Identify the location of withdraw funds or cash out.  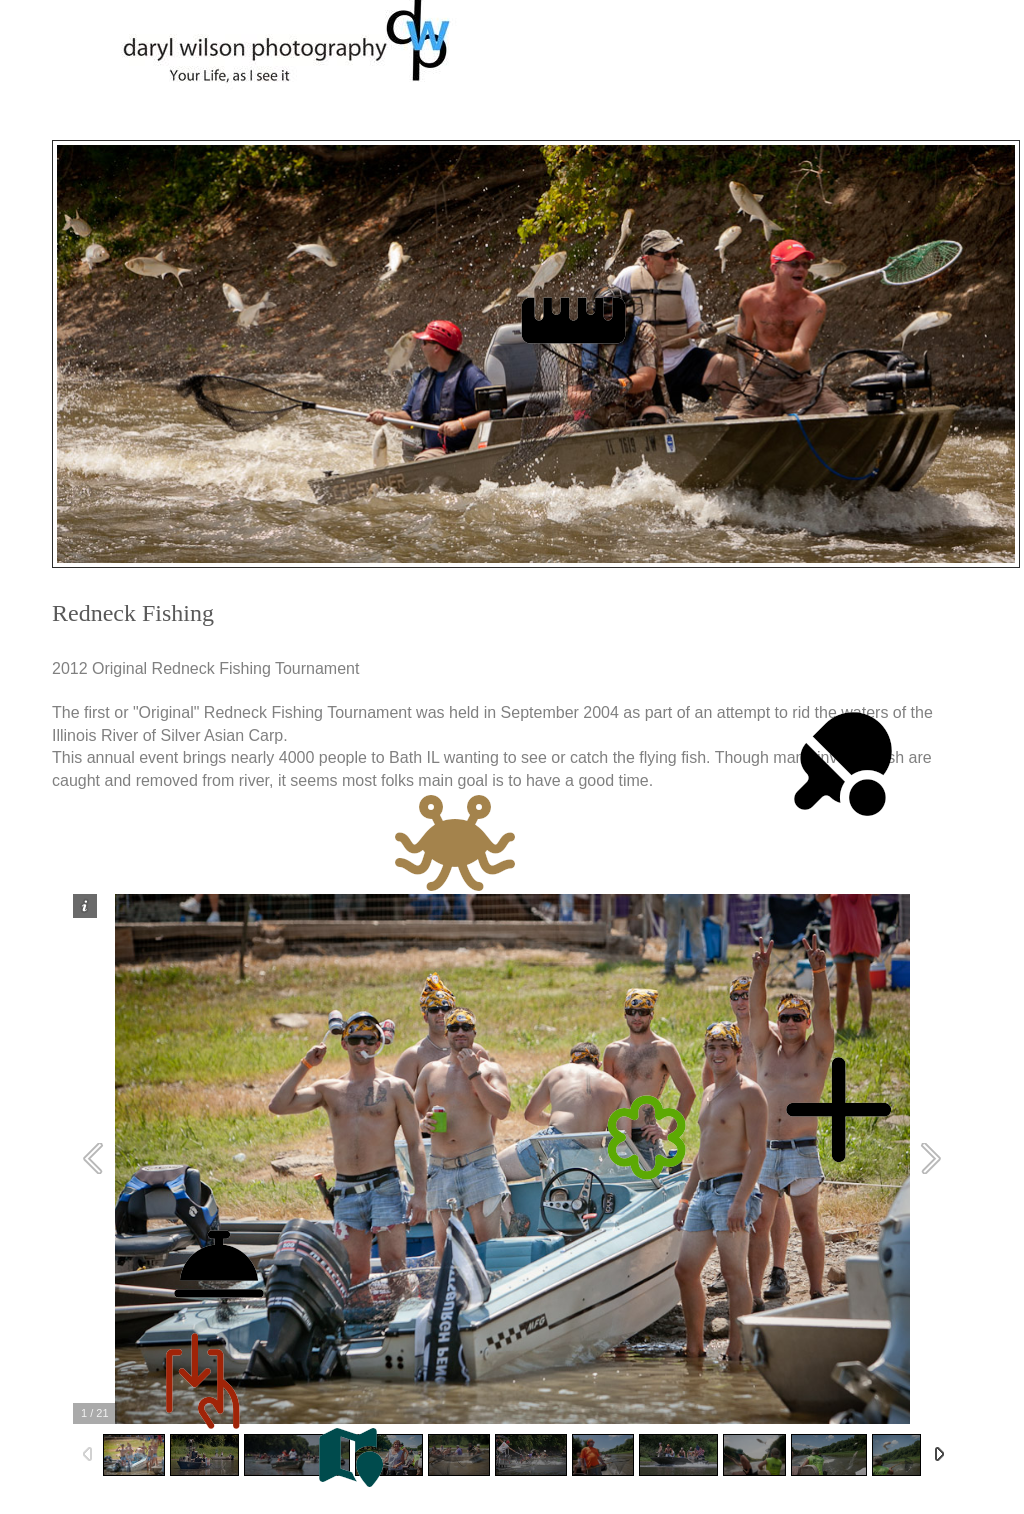
(198, 1381).